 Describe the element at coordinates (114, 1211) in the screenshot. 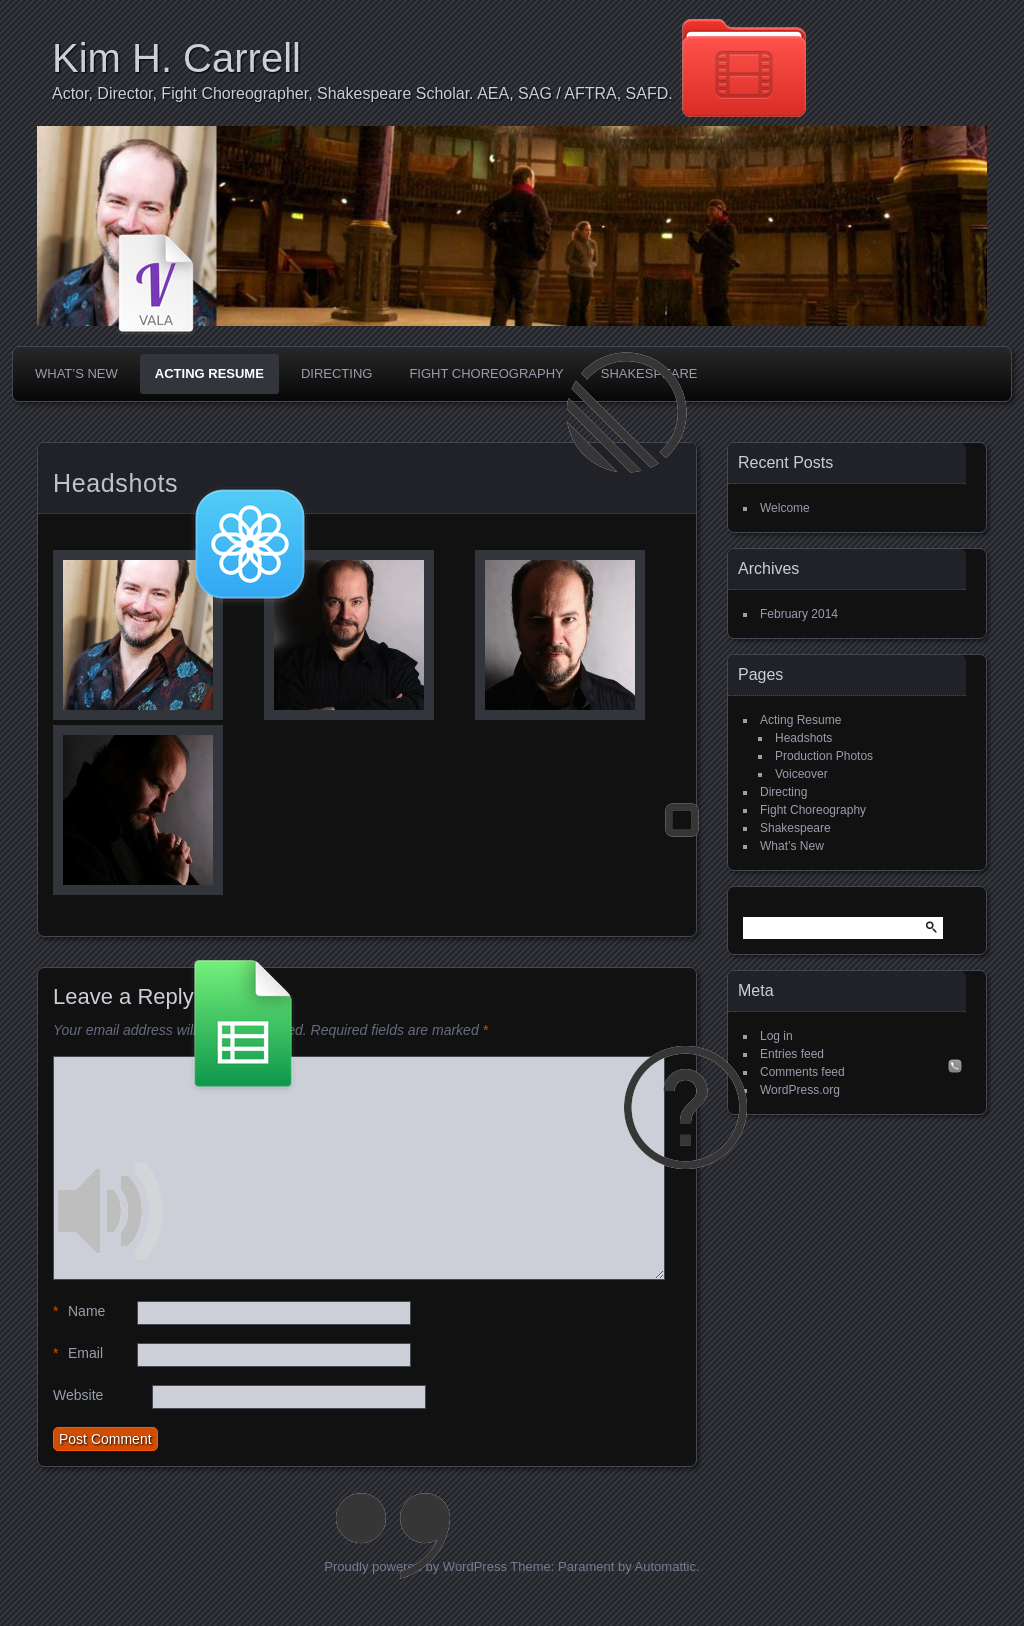

I see `indicates medium volume level` at that location.